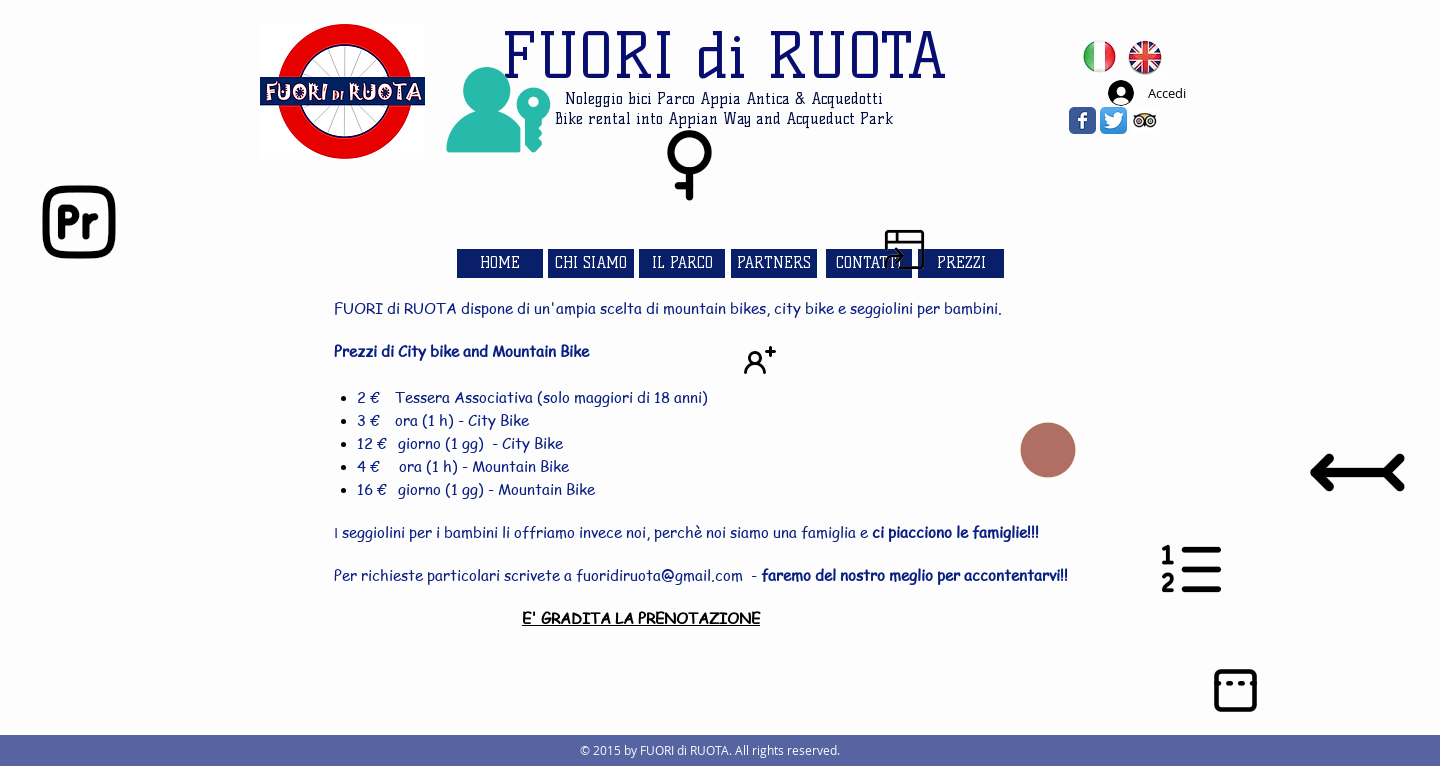 The image size is (1440, 766). What do you see at coordinates (498, 112) in the screenshot?
I see `manage passkey authentication for your account` at bounding box center [498, 112].